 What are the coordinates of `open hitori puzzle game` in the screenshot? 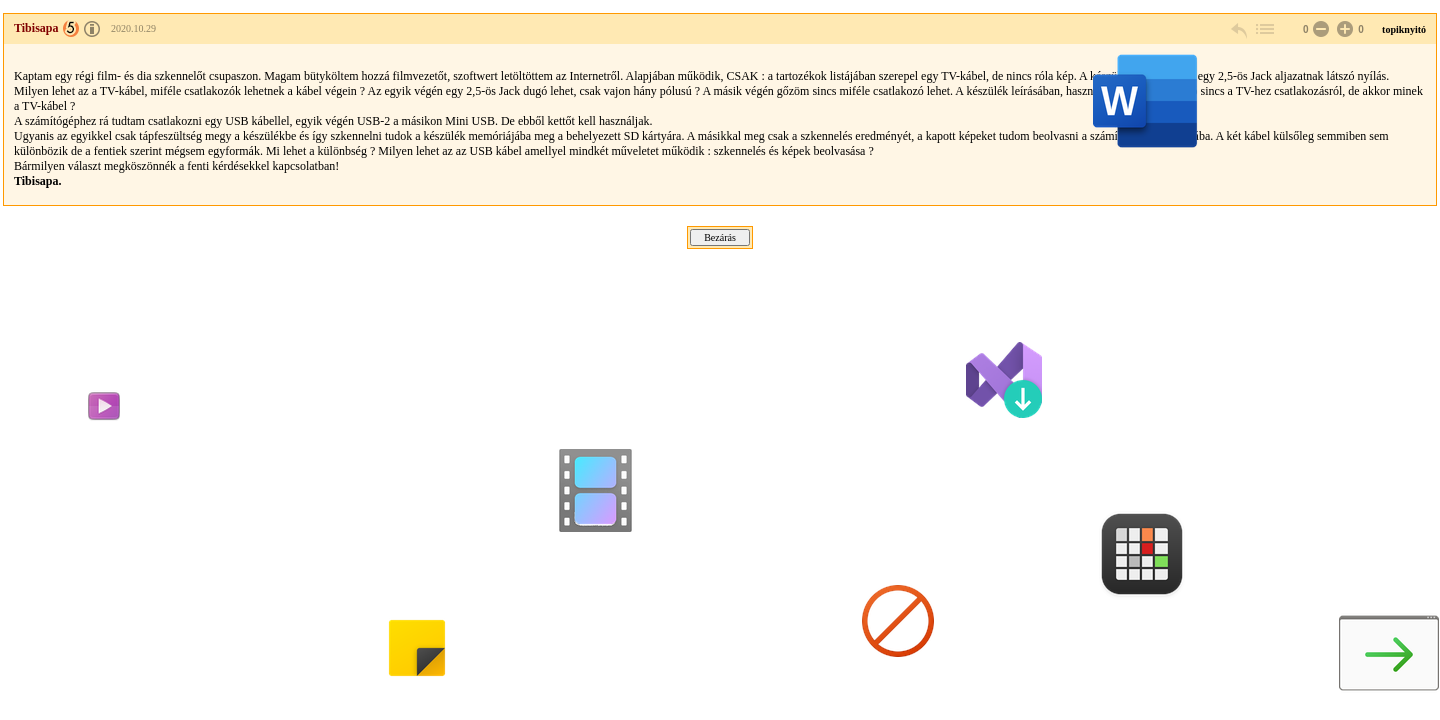 It's located at (1142, 554).